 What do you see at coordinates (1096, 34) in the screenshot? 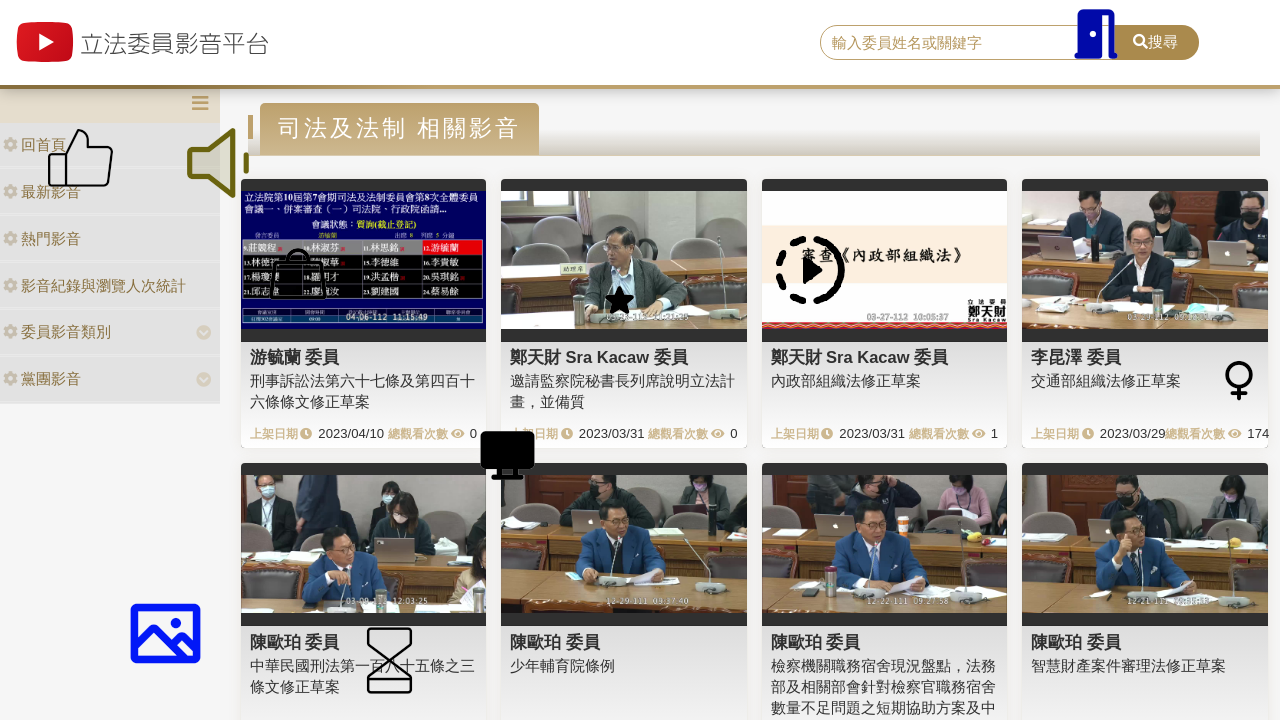
I see `log out or sign out of your account` at bounding box center [1096, 34].